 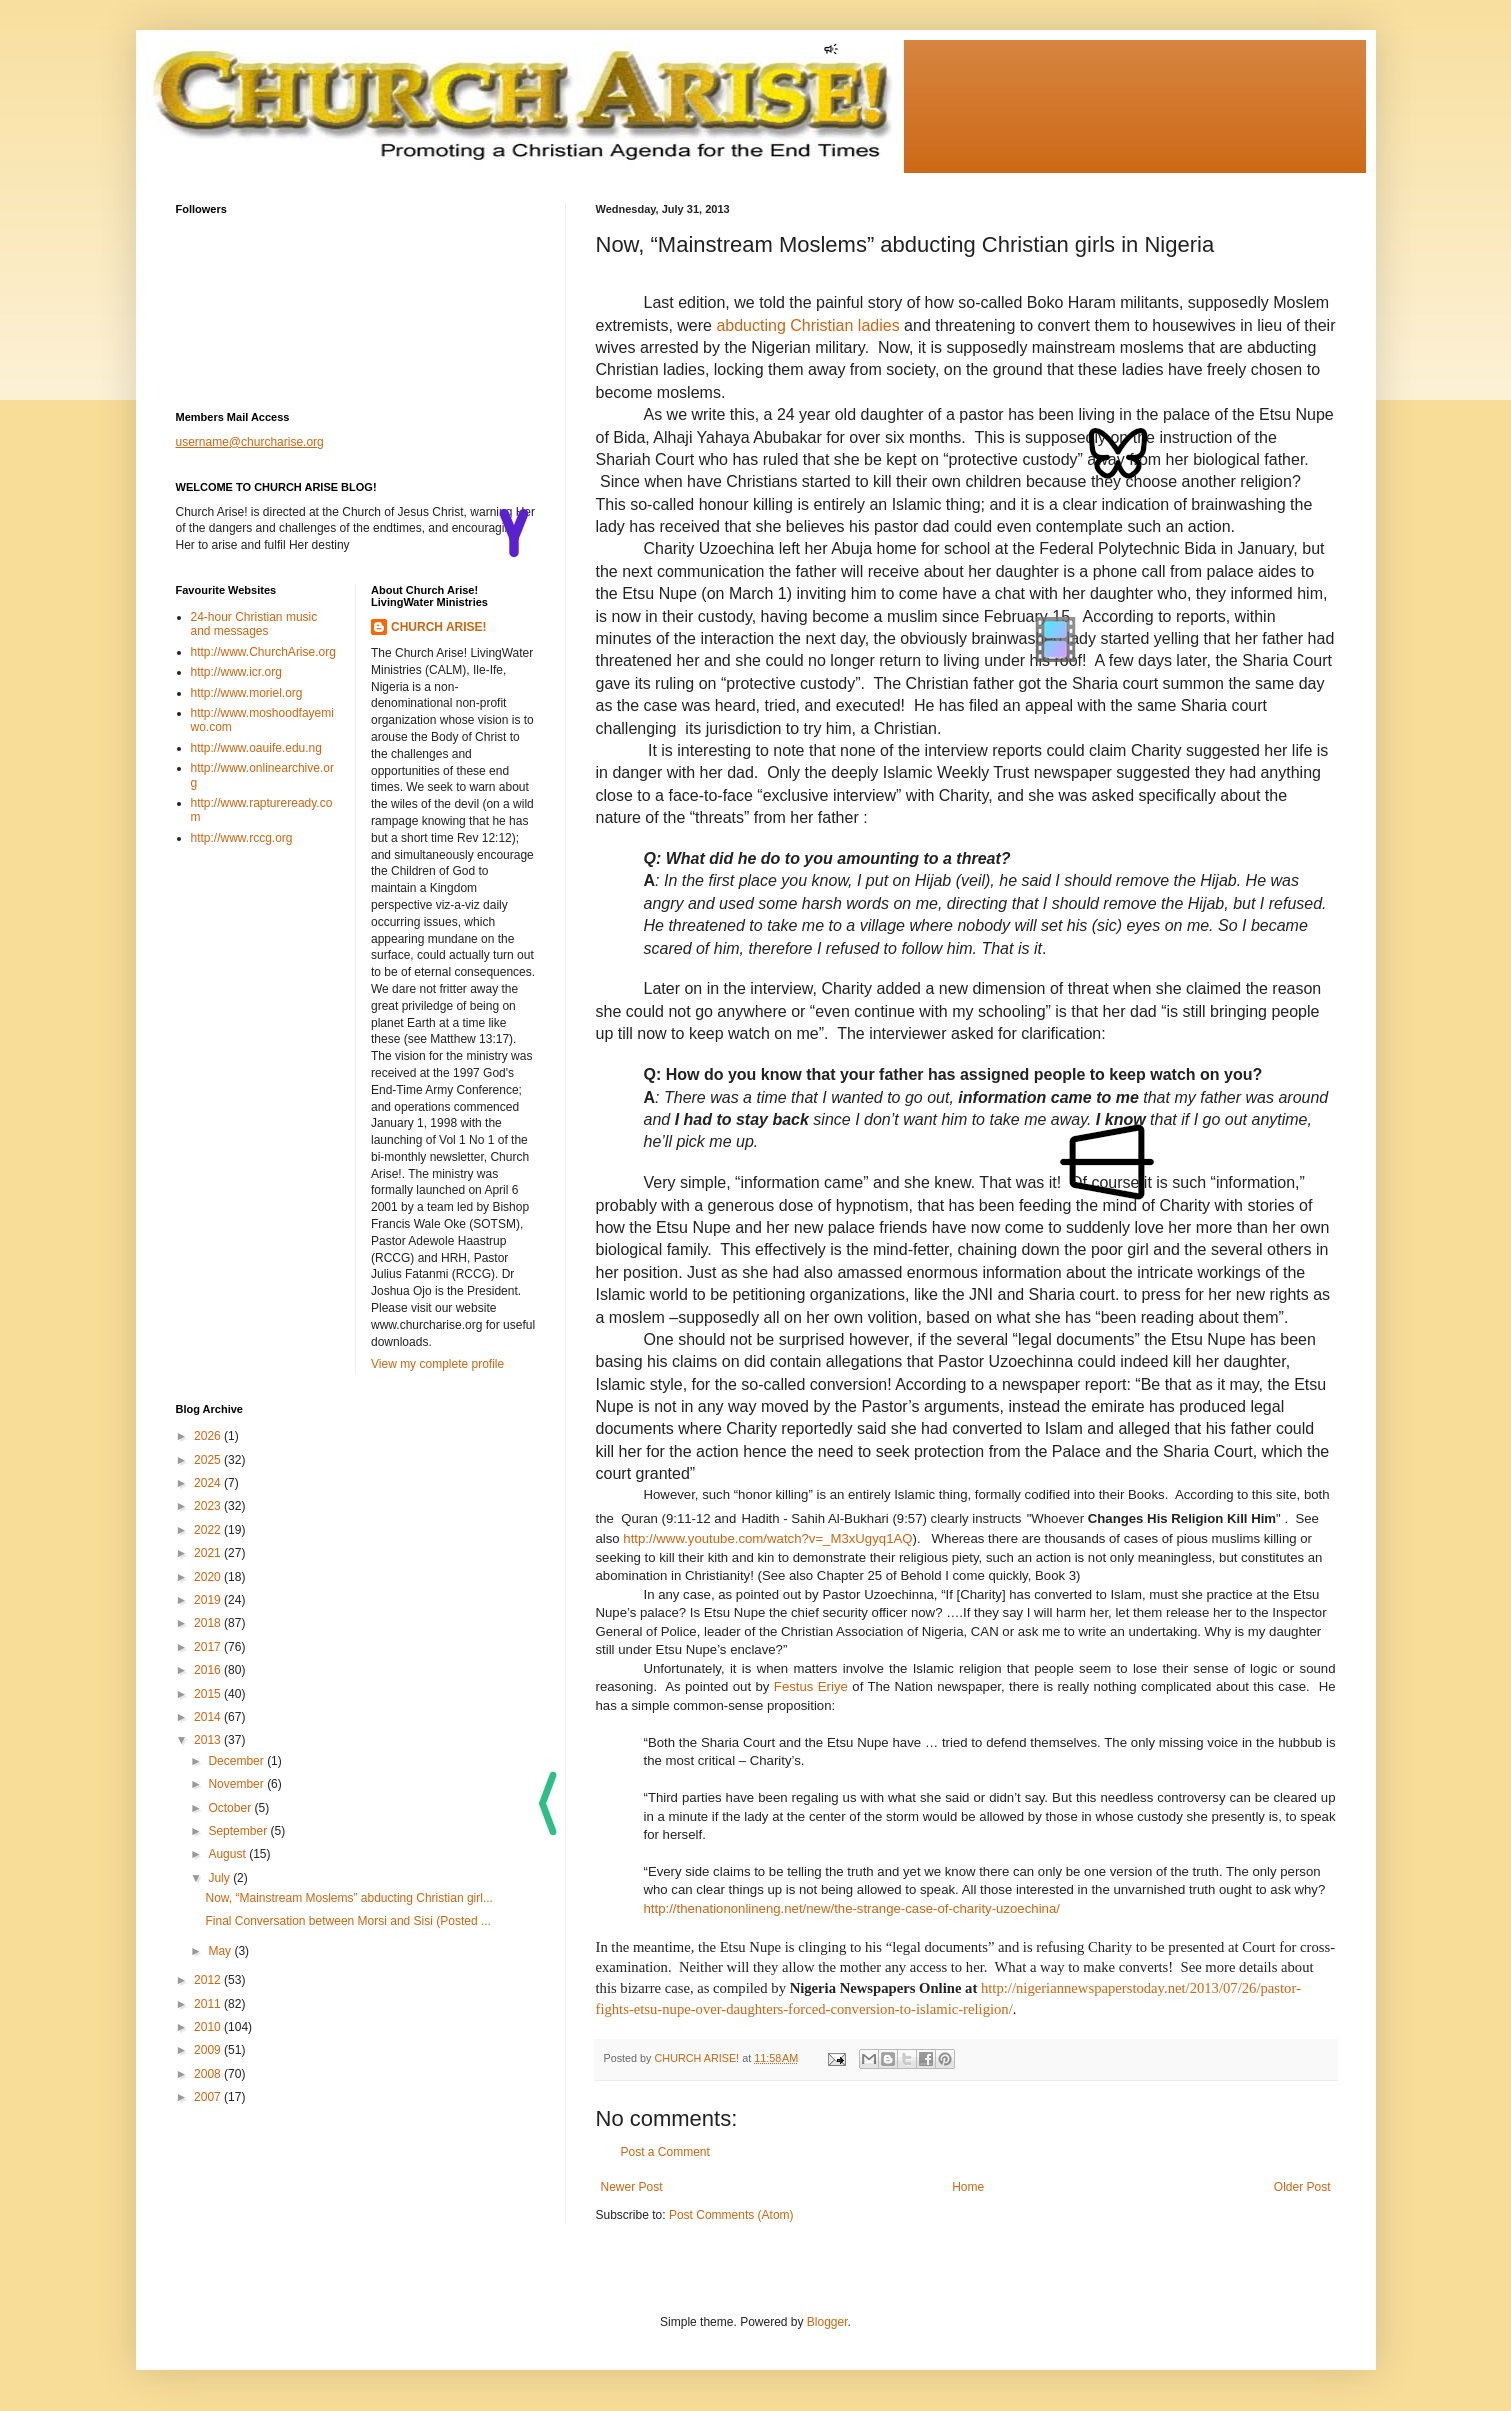 What do you see at coordinates (1055, 639) in the screenshot?
I see `open video player or media library` at bounding box center [1055, 639].